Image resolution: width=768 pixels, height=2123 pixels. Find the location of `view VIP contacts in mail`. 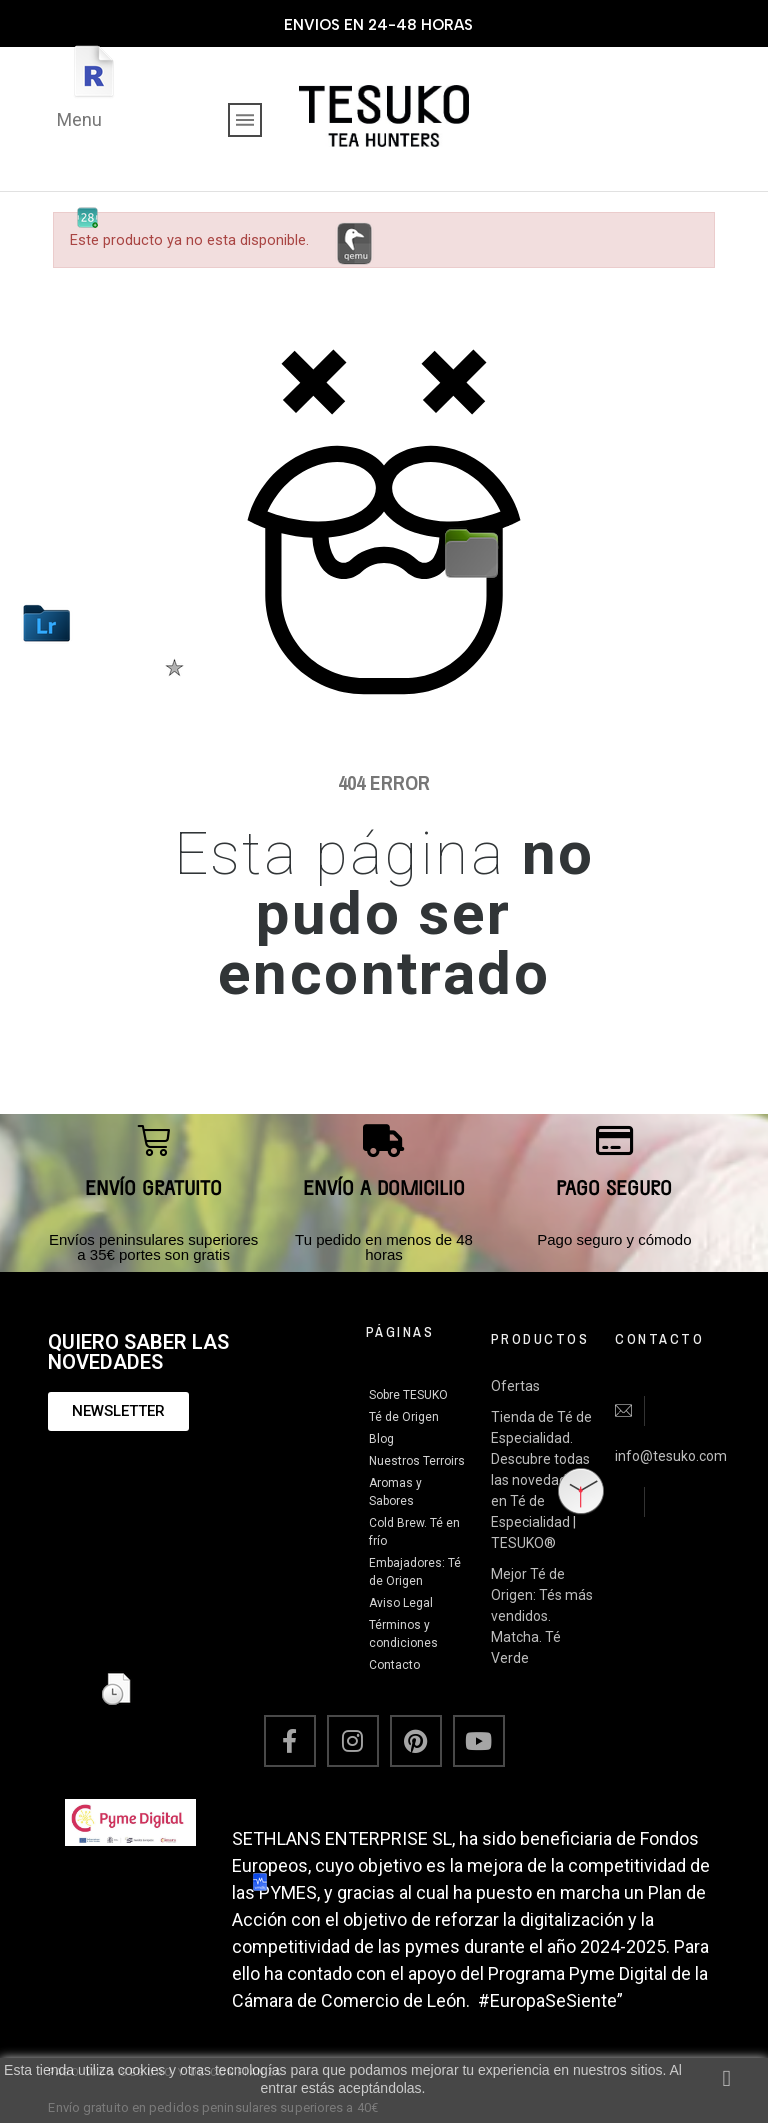

view VIP contacts in mail is located at coordinates (174, 667).